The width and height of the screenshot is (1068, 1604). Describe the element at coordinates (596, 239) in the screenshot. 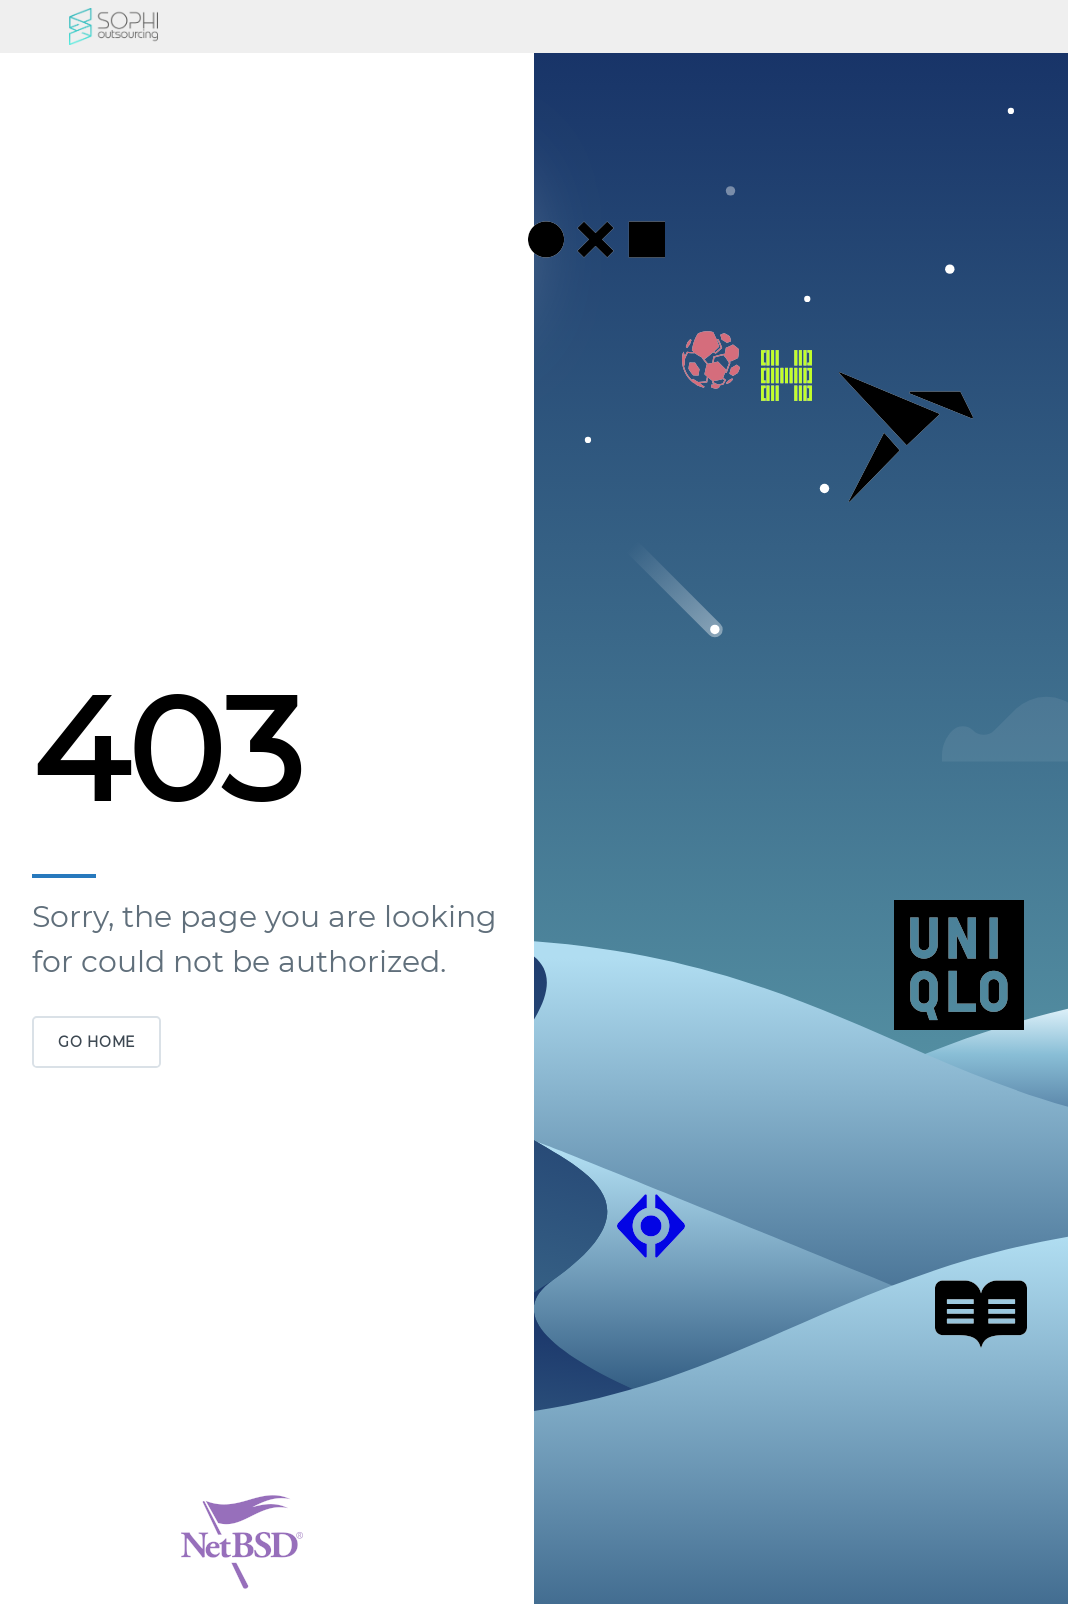

I see `visit the noun project website` at that location.